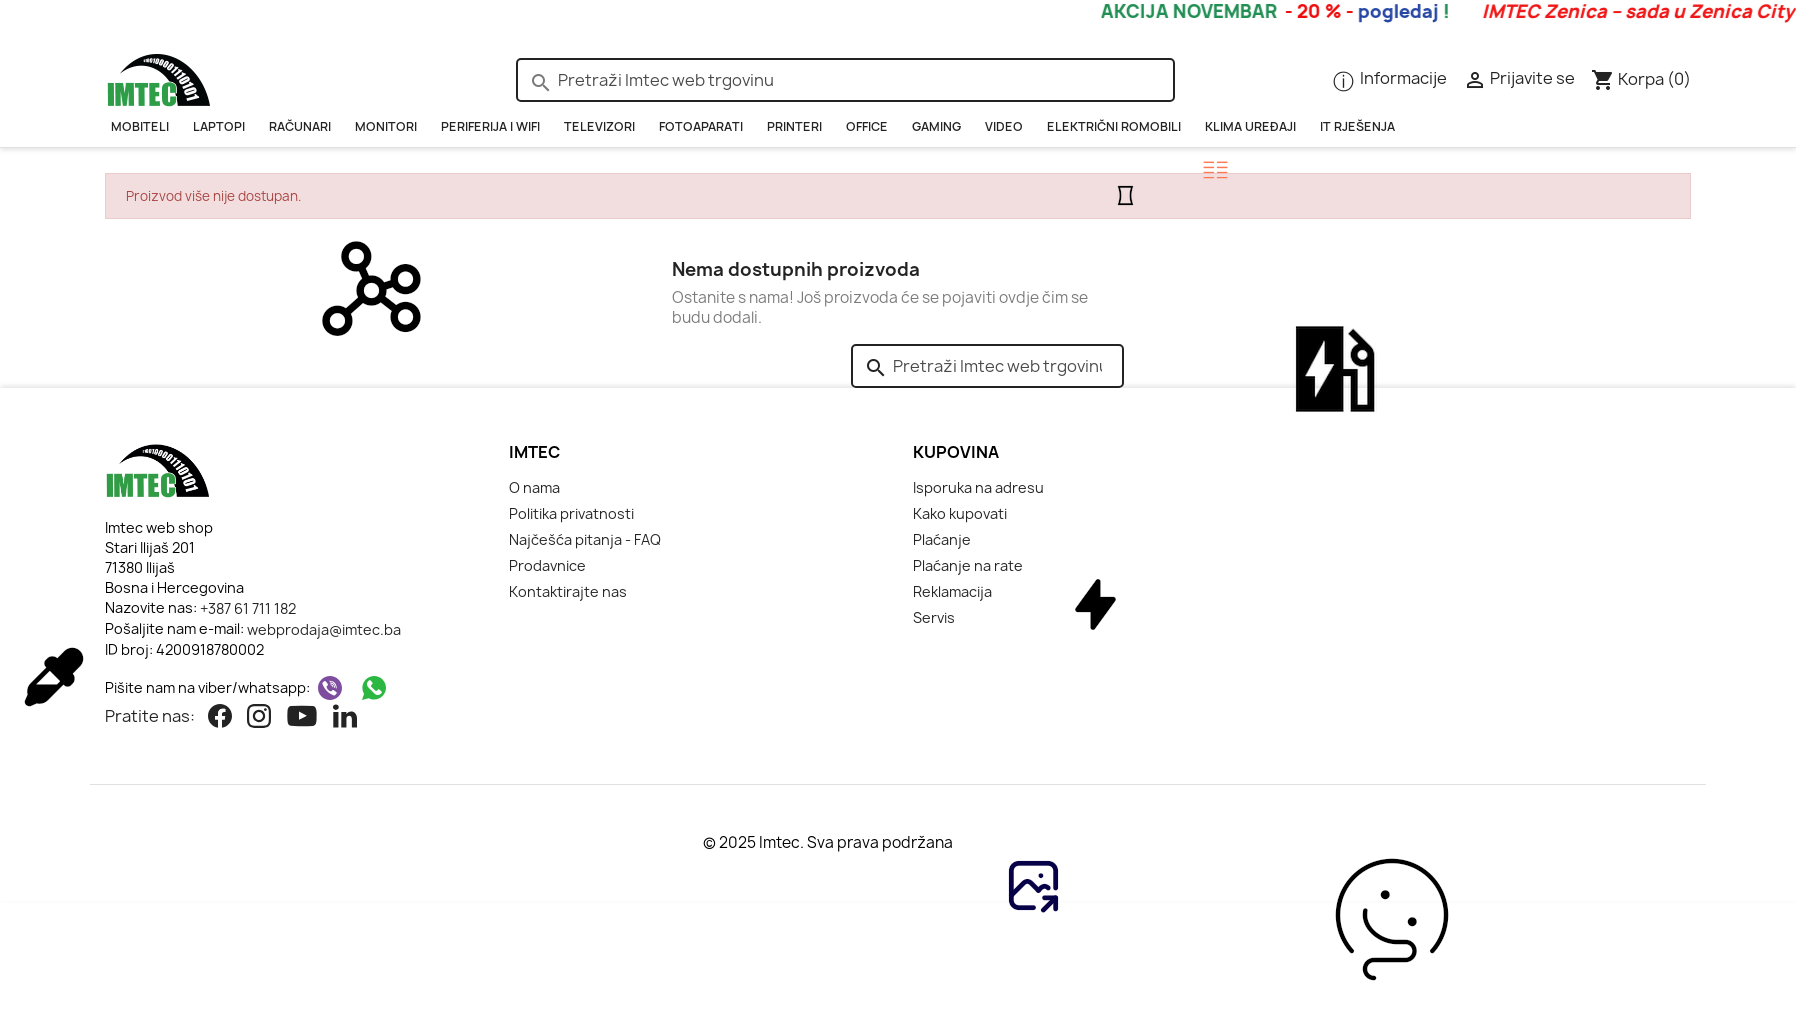  What do you see at coordinates (371, 290) in the screenshot?
I see `view network graph or connections` at bounding box center [371, 290].